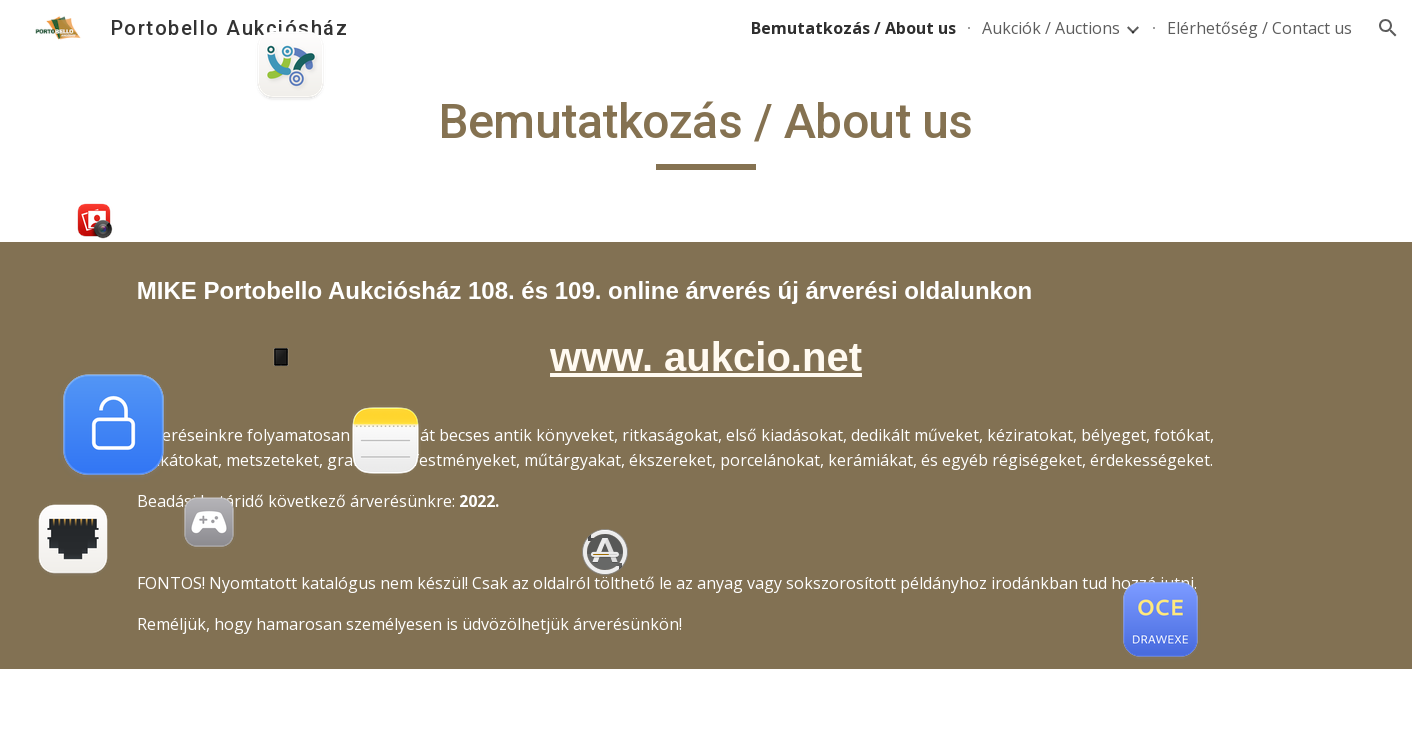 Image resolution: width=1412 pixels, height=747 pixels. Describe the element at coordinates (113, 426) in the screenshot. I see `open screensaver and lock screen settings` at that location.